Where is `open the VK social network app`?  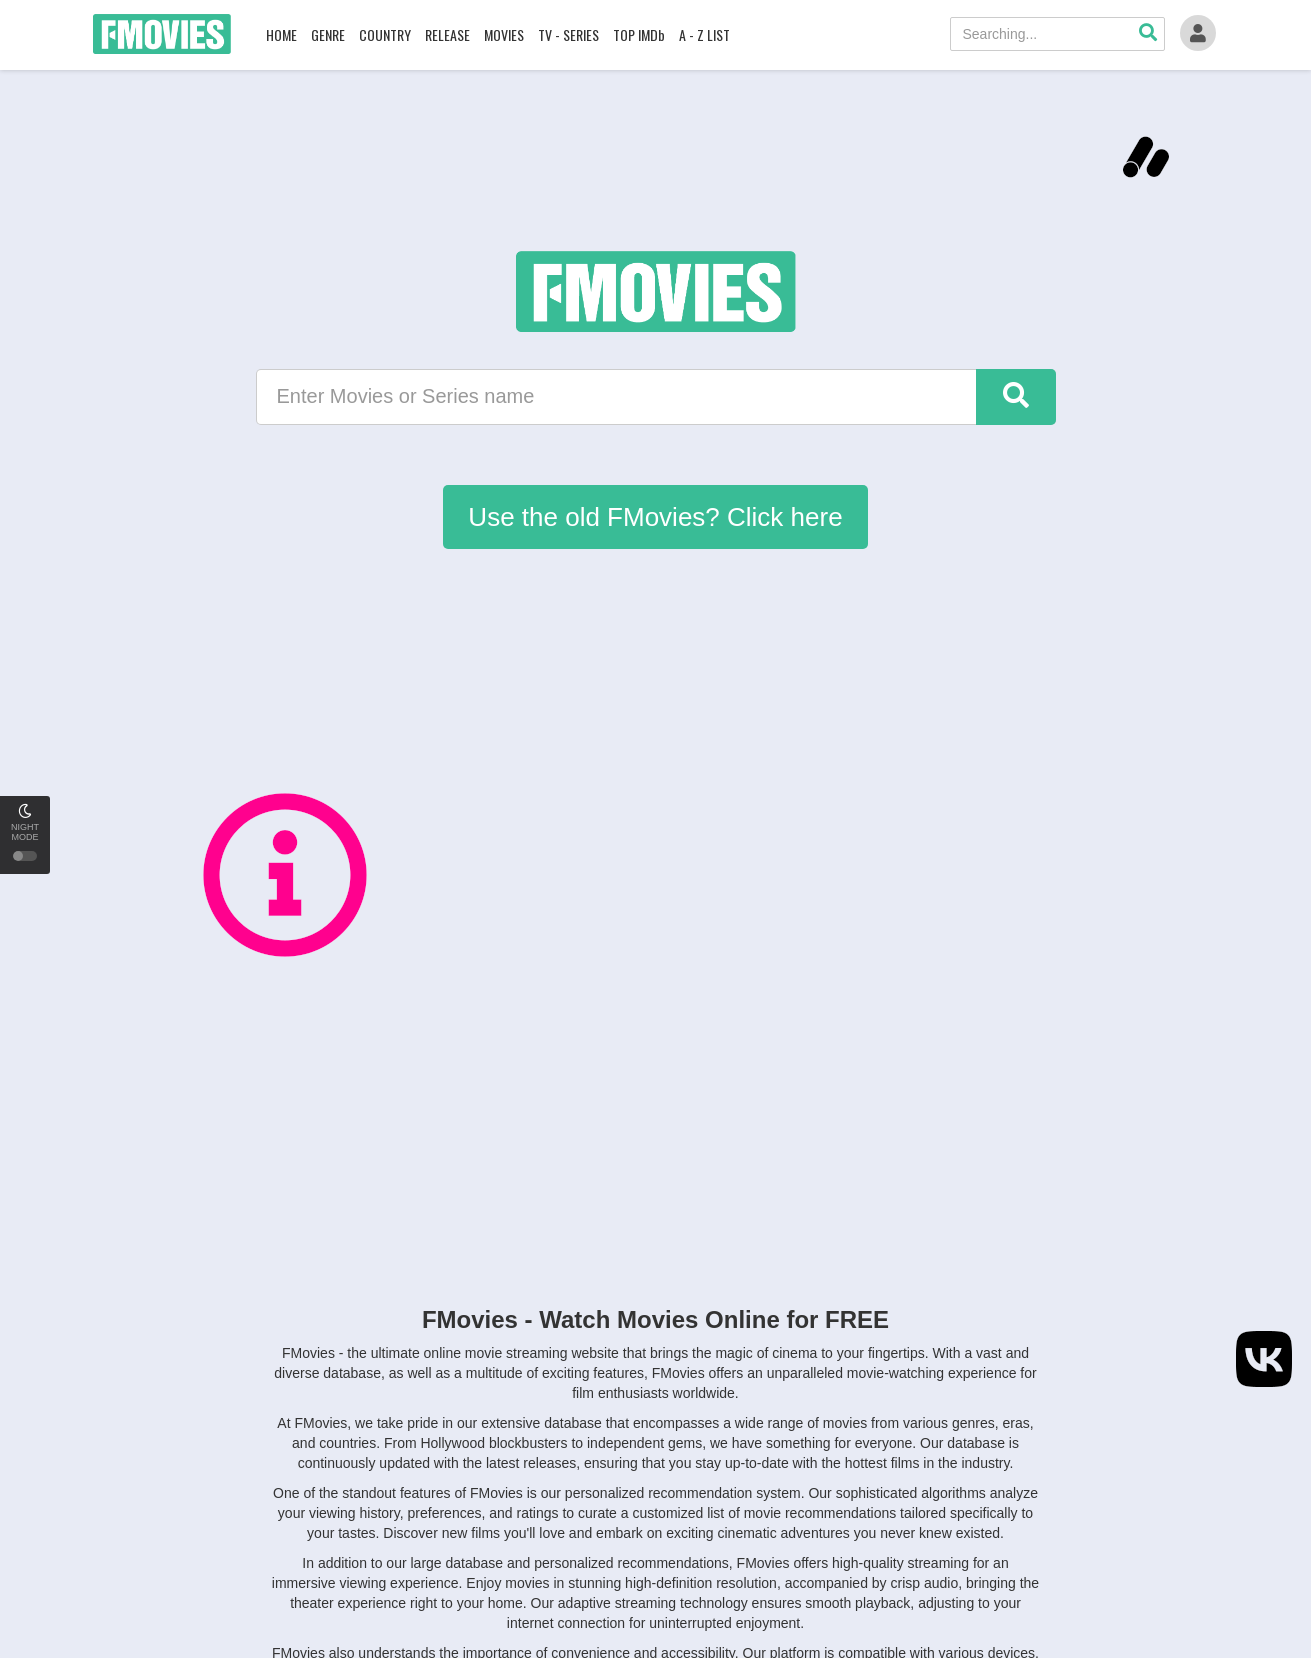
open the VK social network app is located at coordinates (1264, 1359).